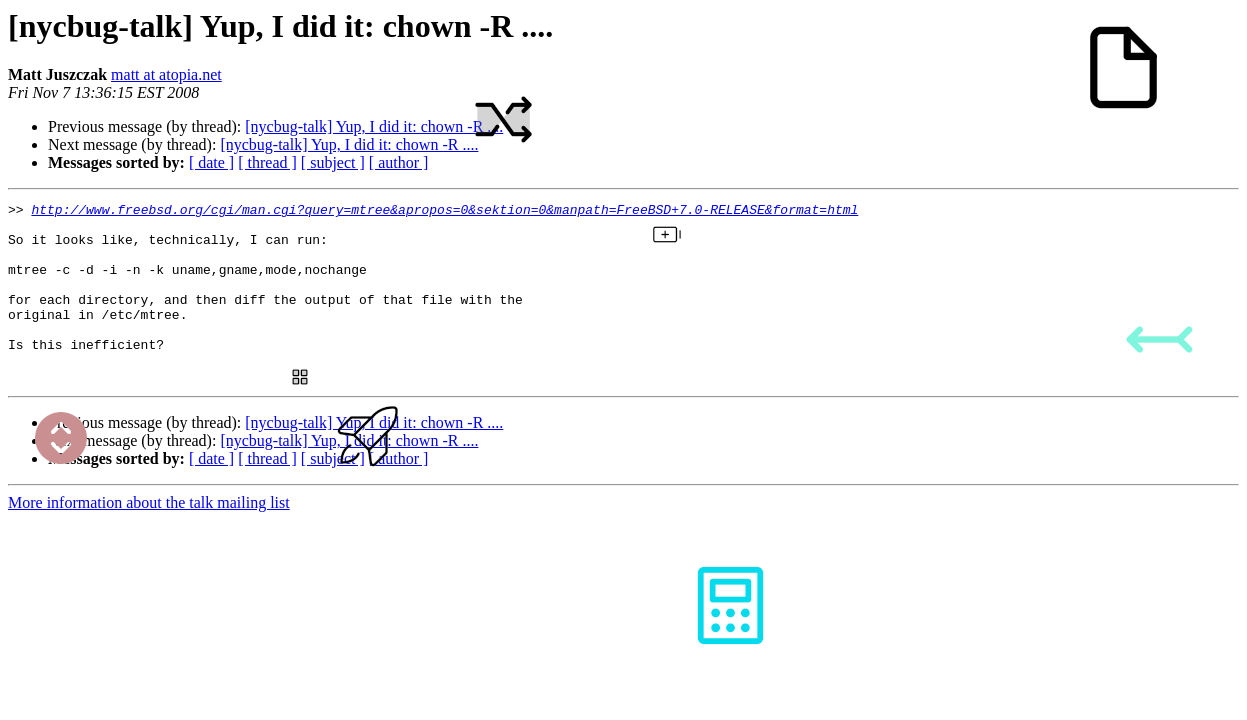  Describe the element at coordinates (730, 605) in the screenshot. I see `open the calculator app` at that location.